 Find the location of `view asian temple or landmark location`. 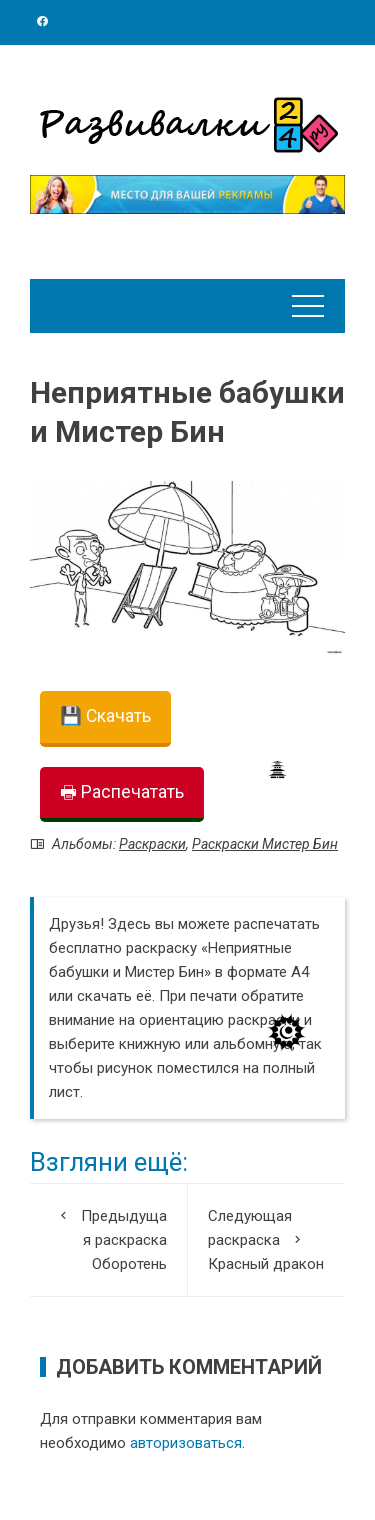

view asian temple or landmark location is located at coordinates (277, 769).